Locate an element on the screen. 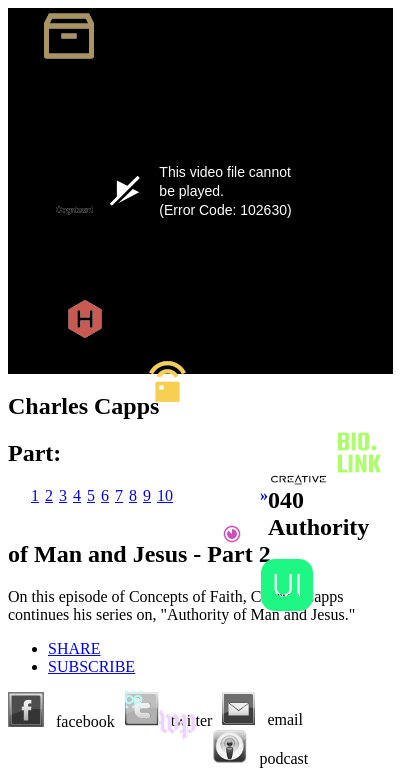 The height and width of the screenshot is (768, 401). Hexo static site generator logo is located at coordinates (85, 319).